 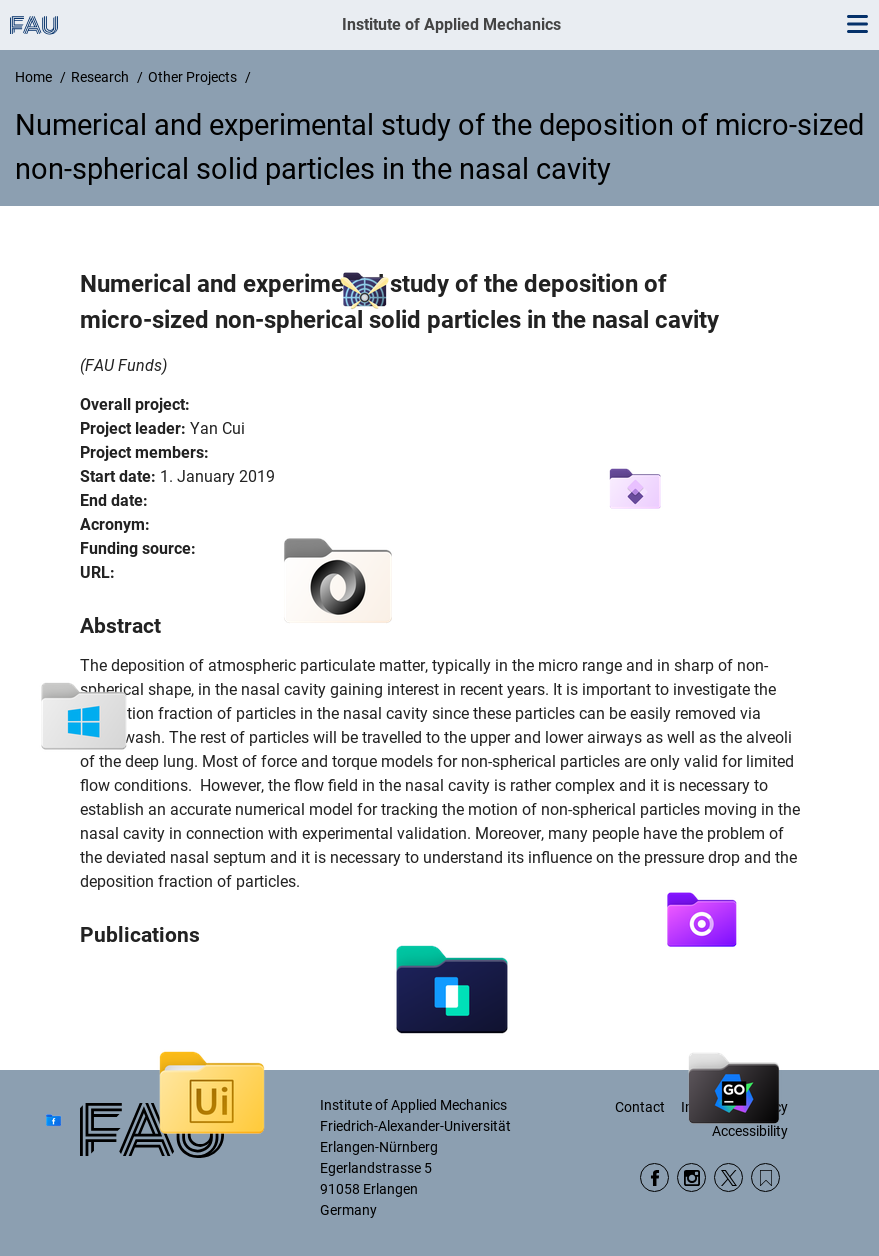 I want to click on open windows 8 system folder, so click(x=83, y=718).